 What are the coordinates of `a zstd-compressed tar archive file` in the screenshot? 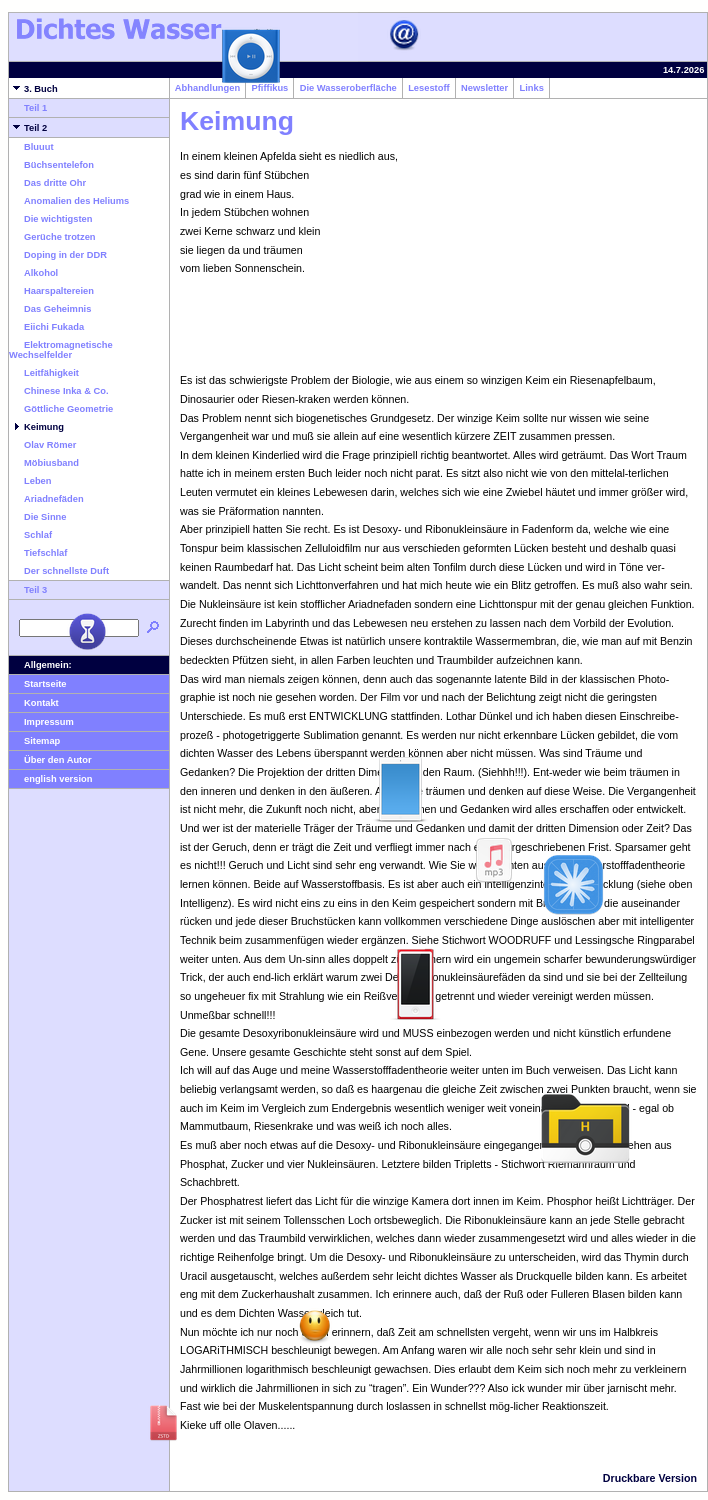 It's located at (163, 1423).